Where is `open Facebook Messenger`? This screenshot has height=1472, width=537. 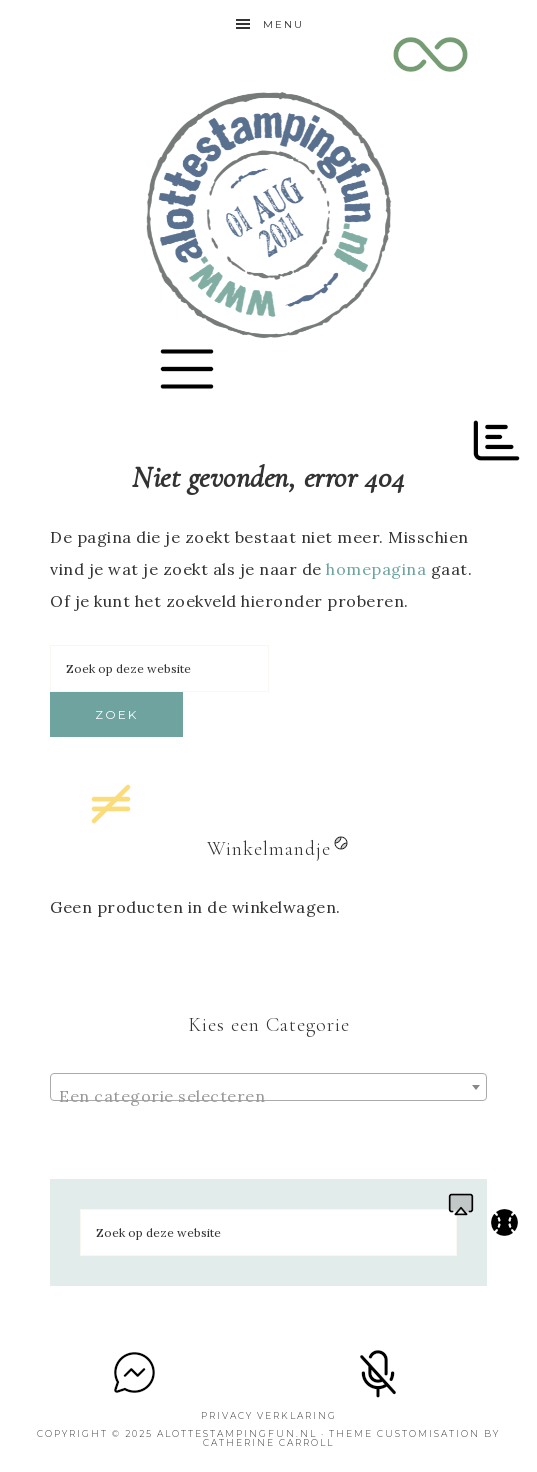
open Facebook Messenger is located at coordinates (134, 1372).